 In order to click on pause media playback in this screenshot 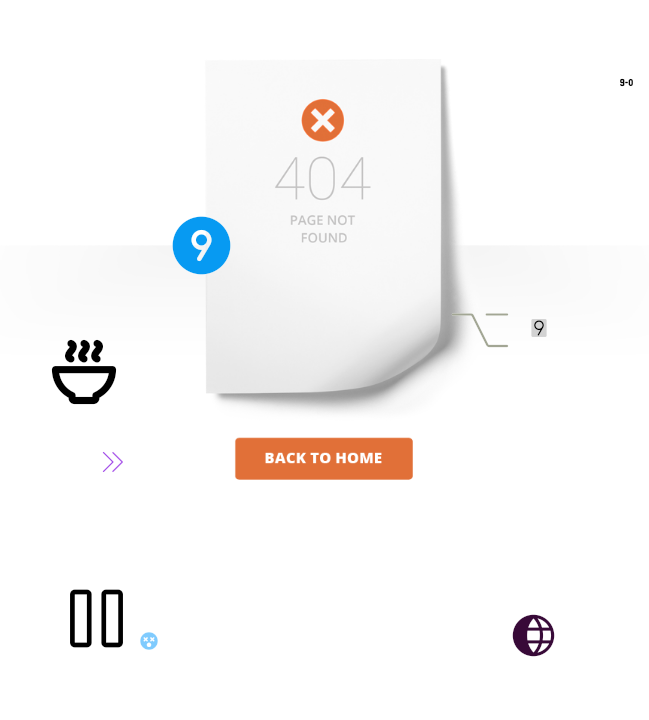, I will do `click(96, 618)`.